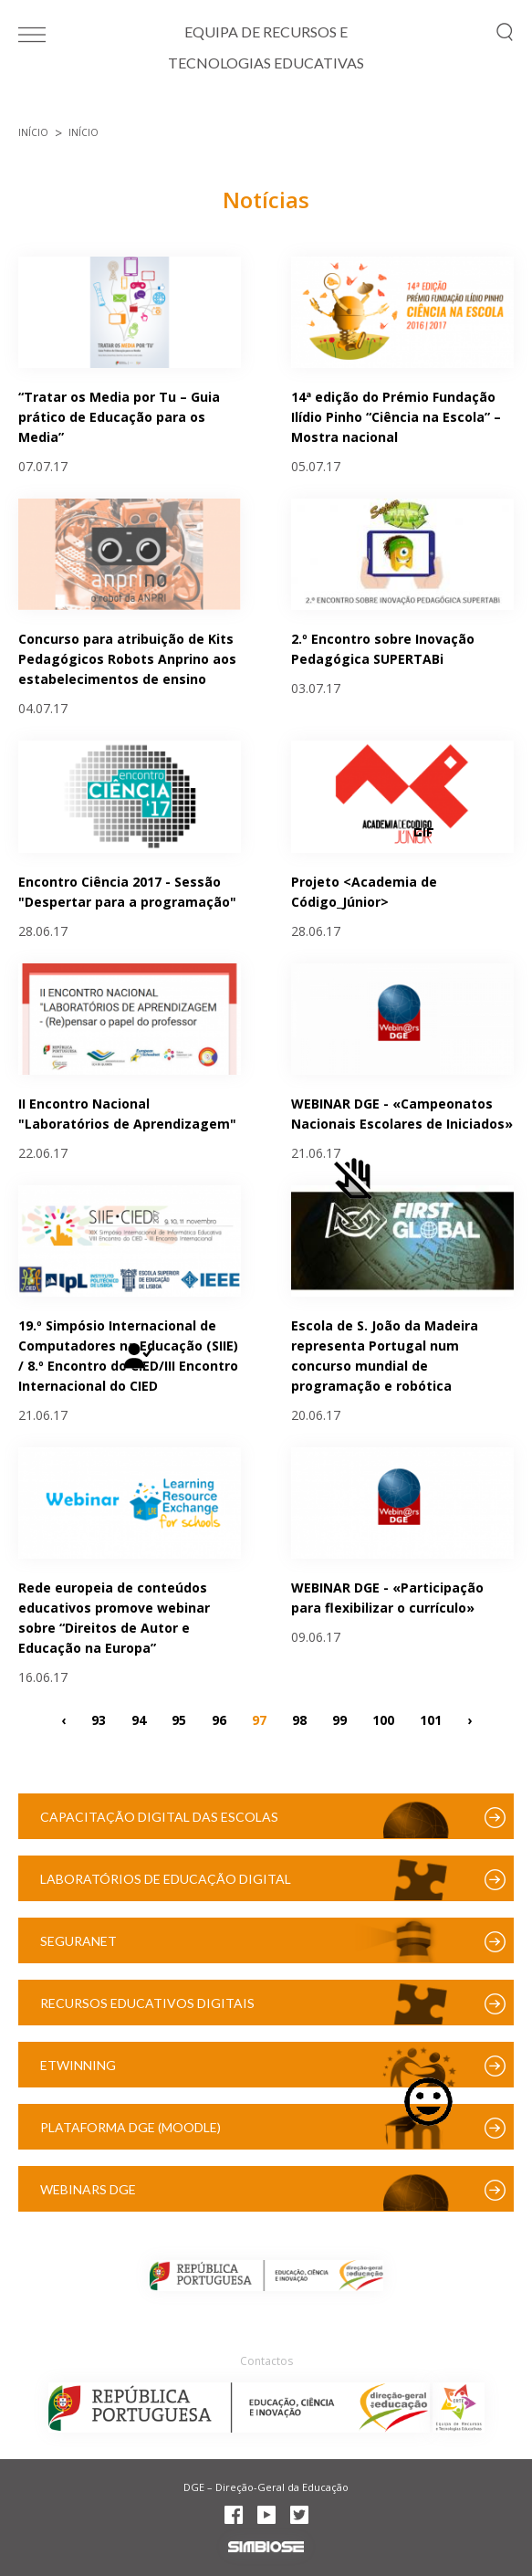  I want to click on do not touch or interact with this element, so click(354, 1179).